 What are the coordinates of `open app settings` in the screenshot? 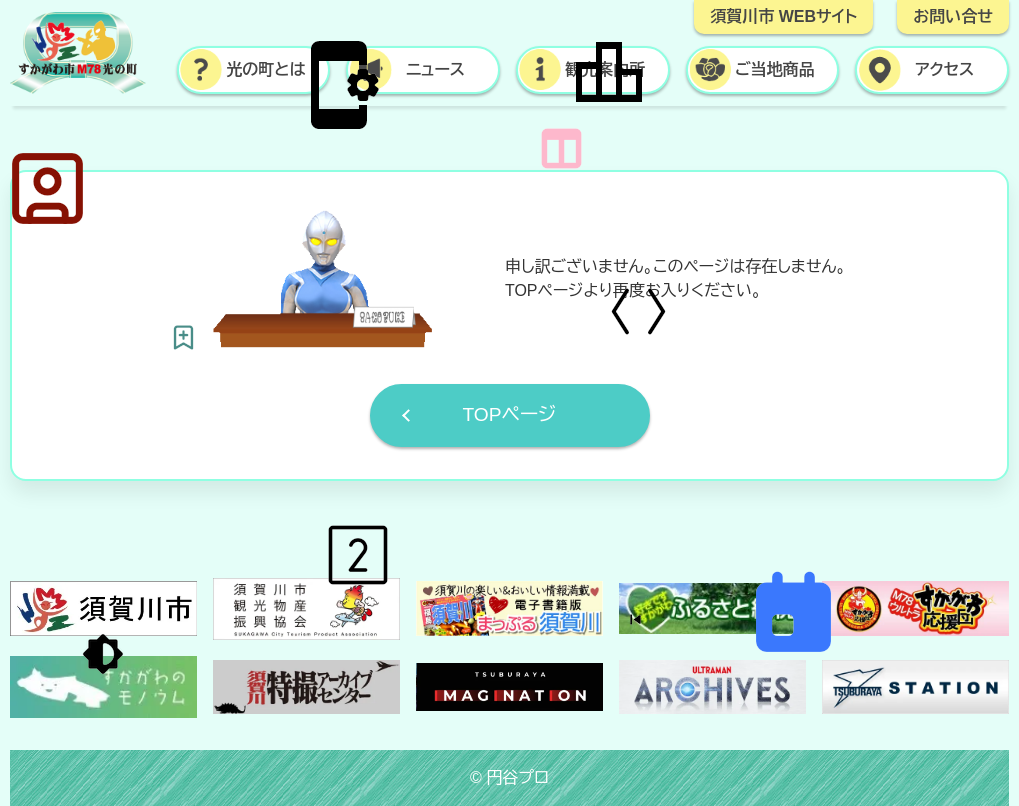 It's located at (339, 85).